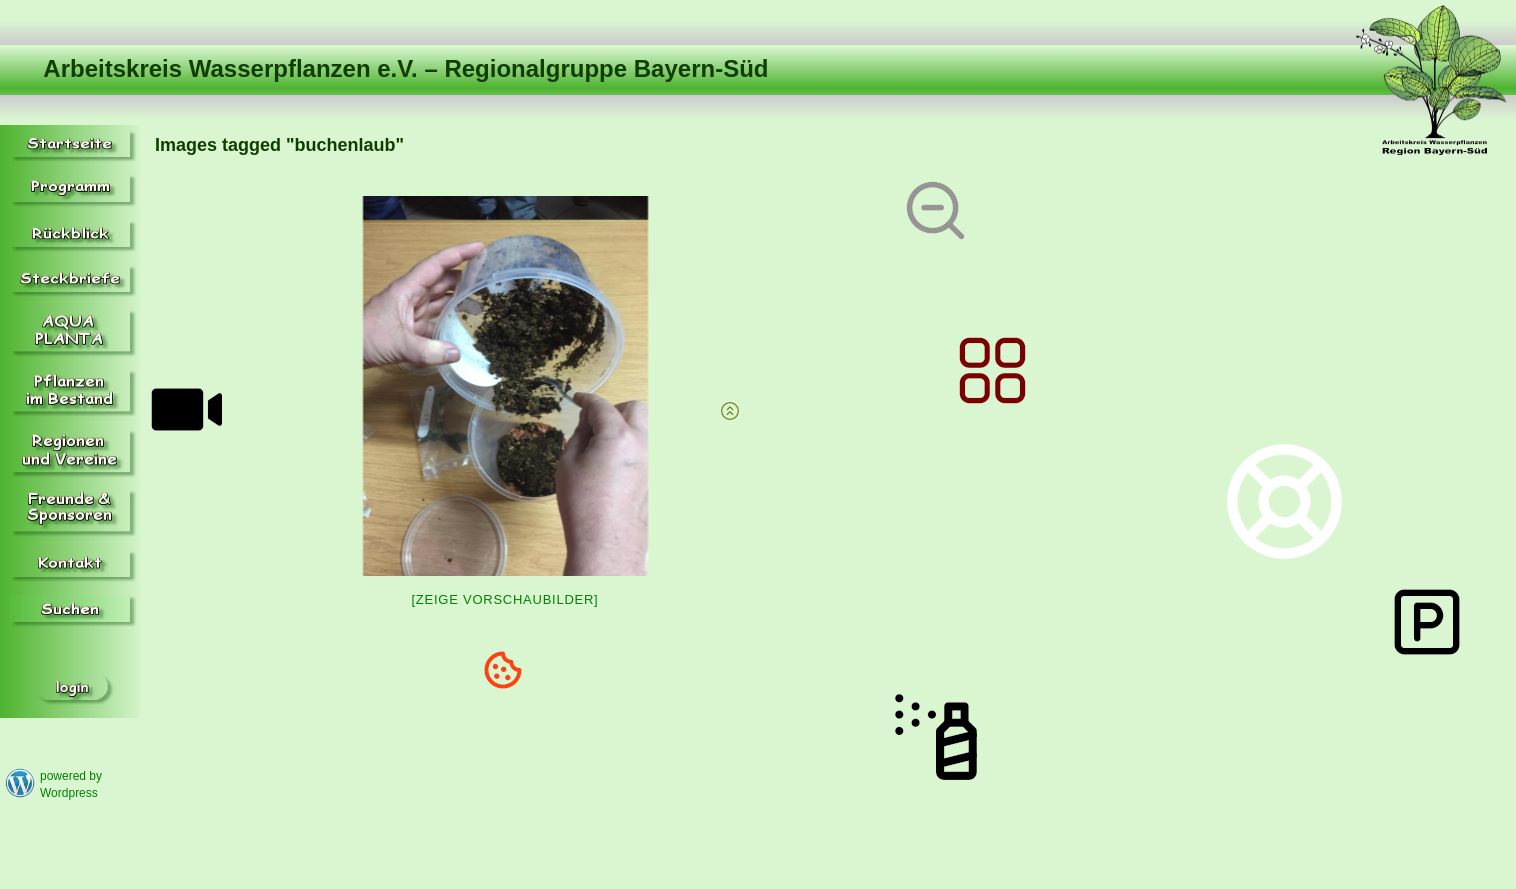  I want to click on access all apps or applications, so click(992, 370).